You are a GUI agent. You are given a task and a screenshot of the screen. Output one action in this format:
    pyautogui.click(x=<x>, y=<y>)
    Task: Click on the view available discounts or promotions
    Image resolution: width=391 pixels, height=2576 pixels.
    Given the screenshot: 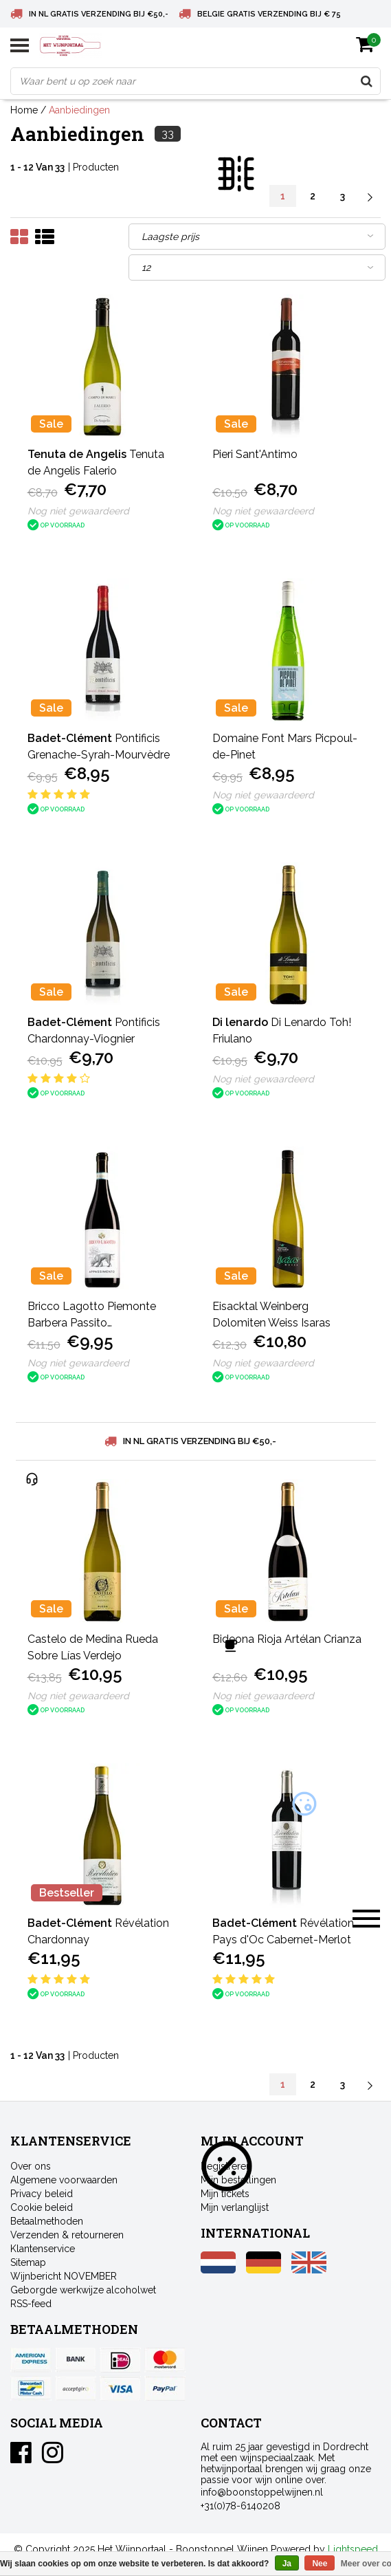 What is the action you would take?
    pyautogui.click(x=227, y=2166)
    